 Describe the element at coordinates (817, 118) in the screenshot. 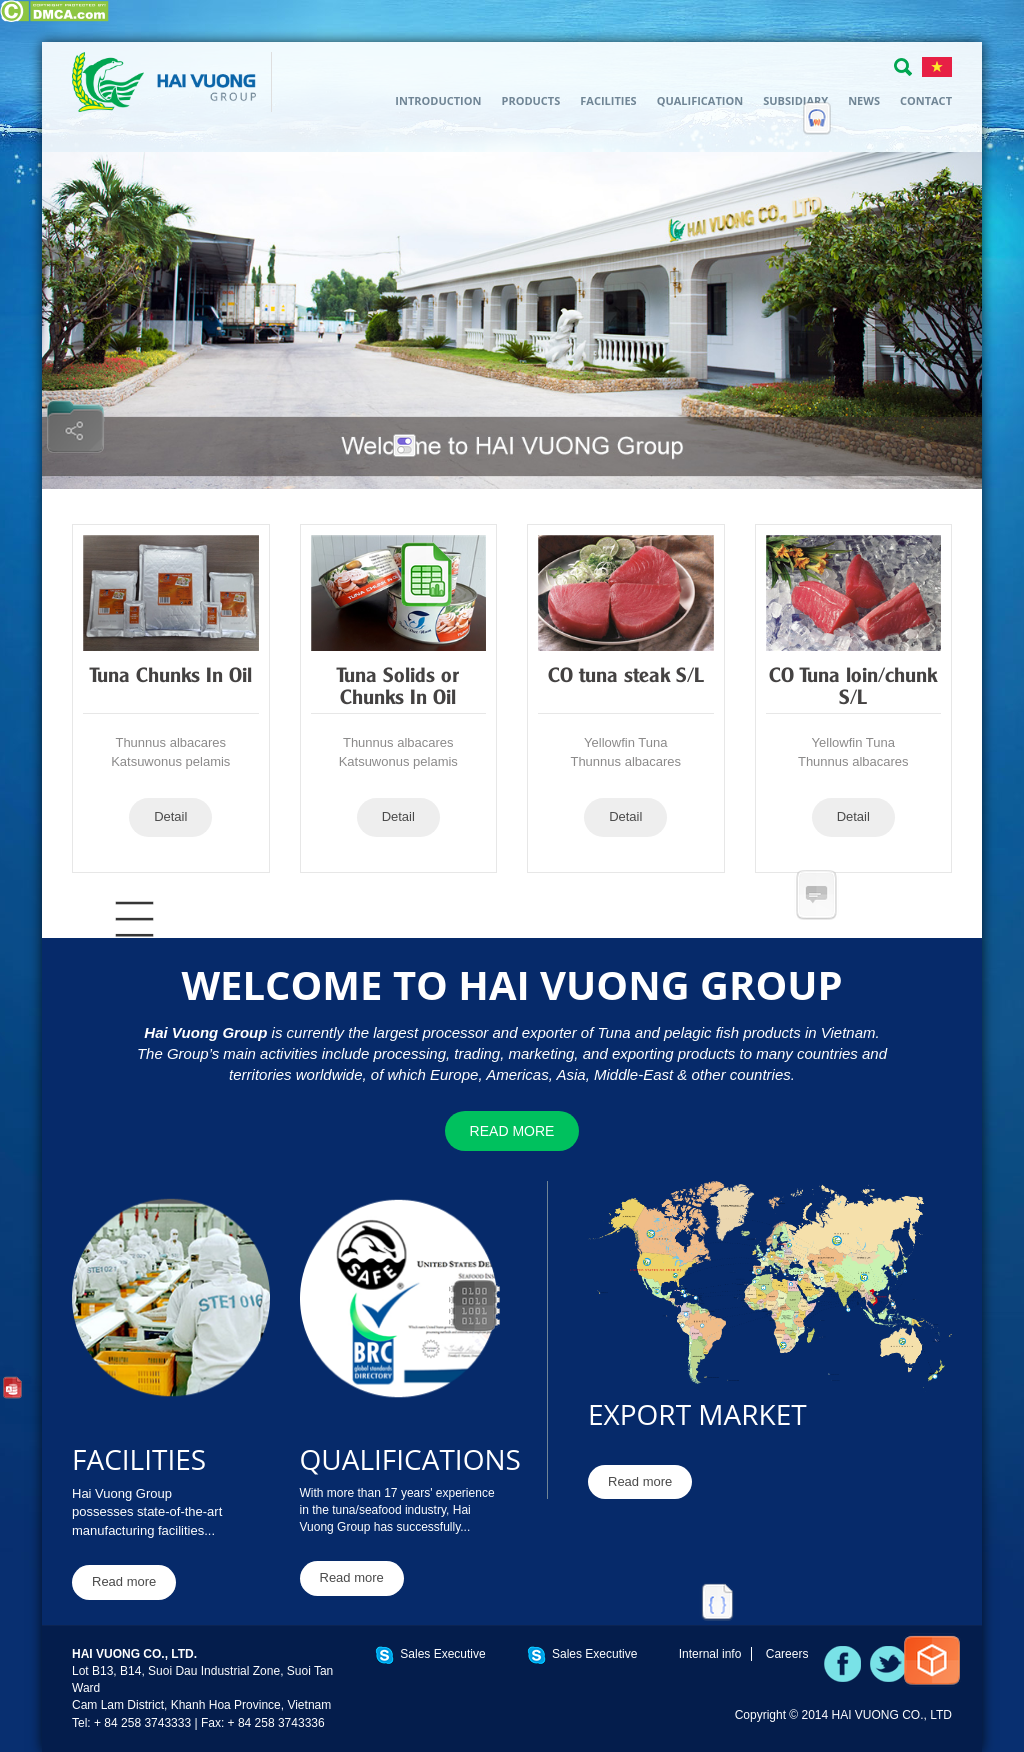

I see `audacity audio project file` at that location.